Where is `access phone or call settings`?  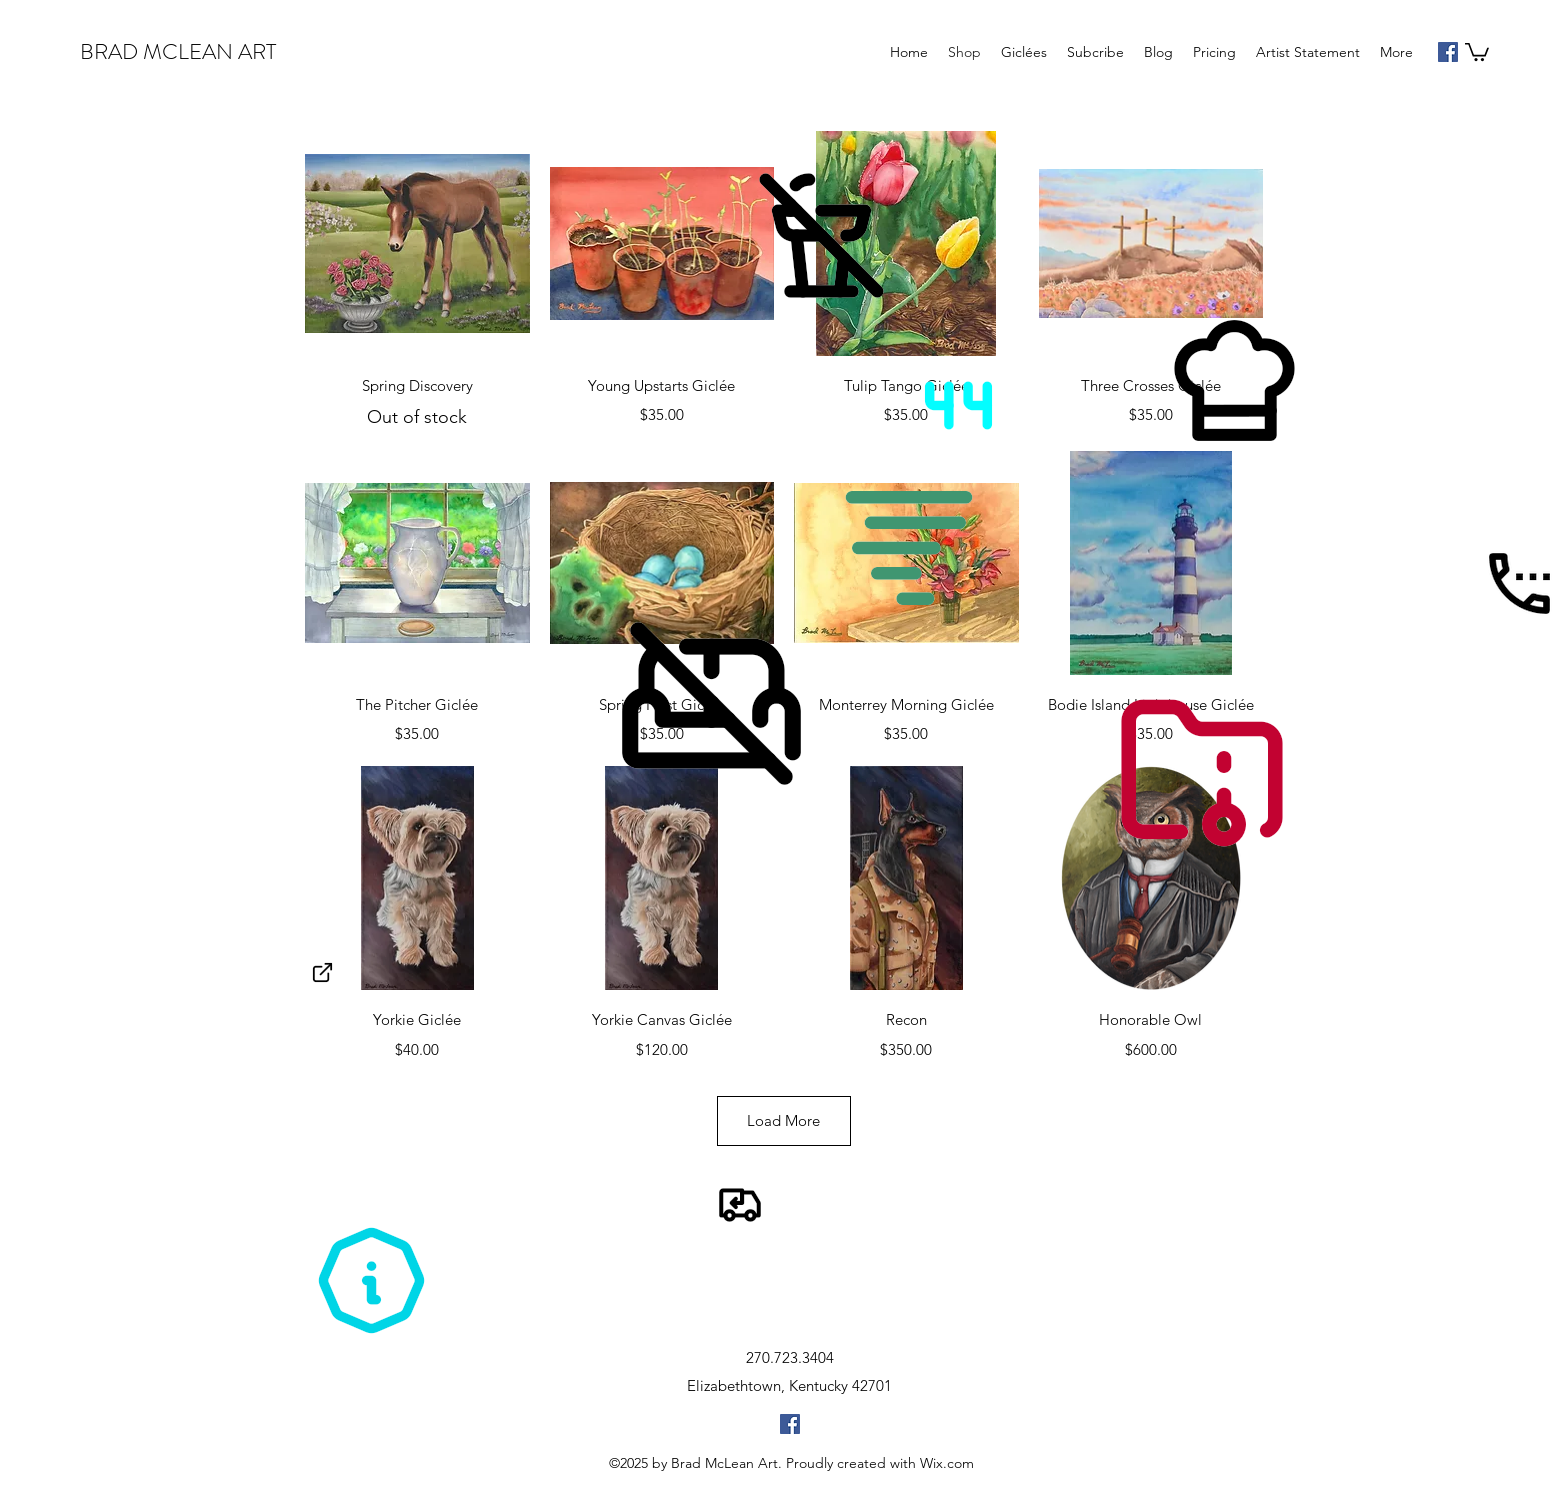 access phone or call settings is located at coordinates (1519, 583).